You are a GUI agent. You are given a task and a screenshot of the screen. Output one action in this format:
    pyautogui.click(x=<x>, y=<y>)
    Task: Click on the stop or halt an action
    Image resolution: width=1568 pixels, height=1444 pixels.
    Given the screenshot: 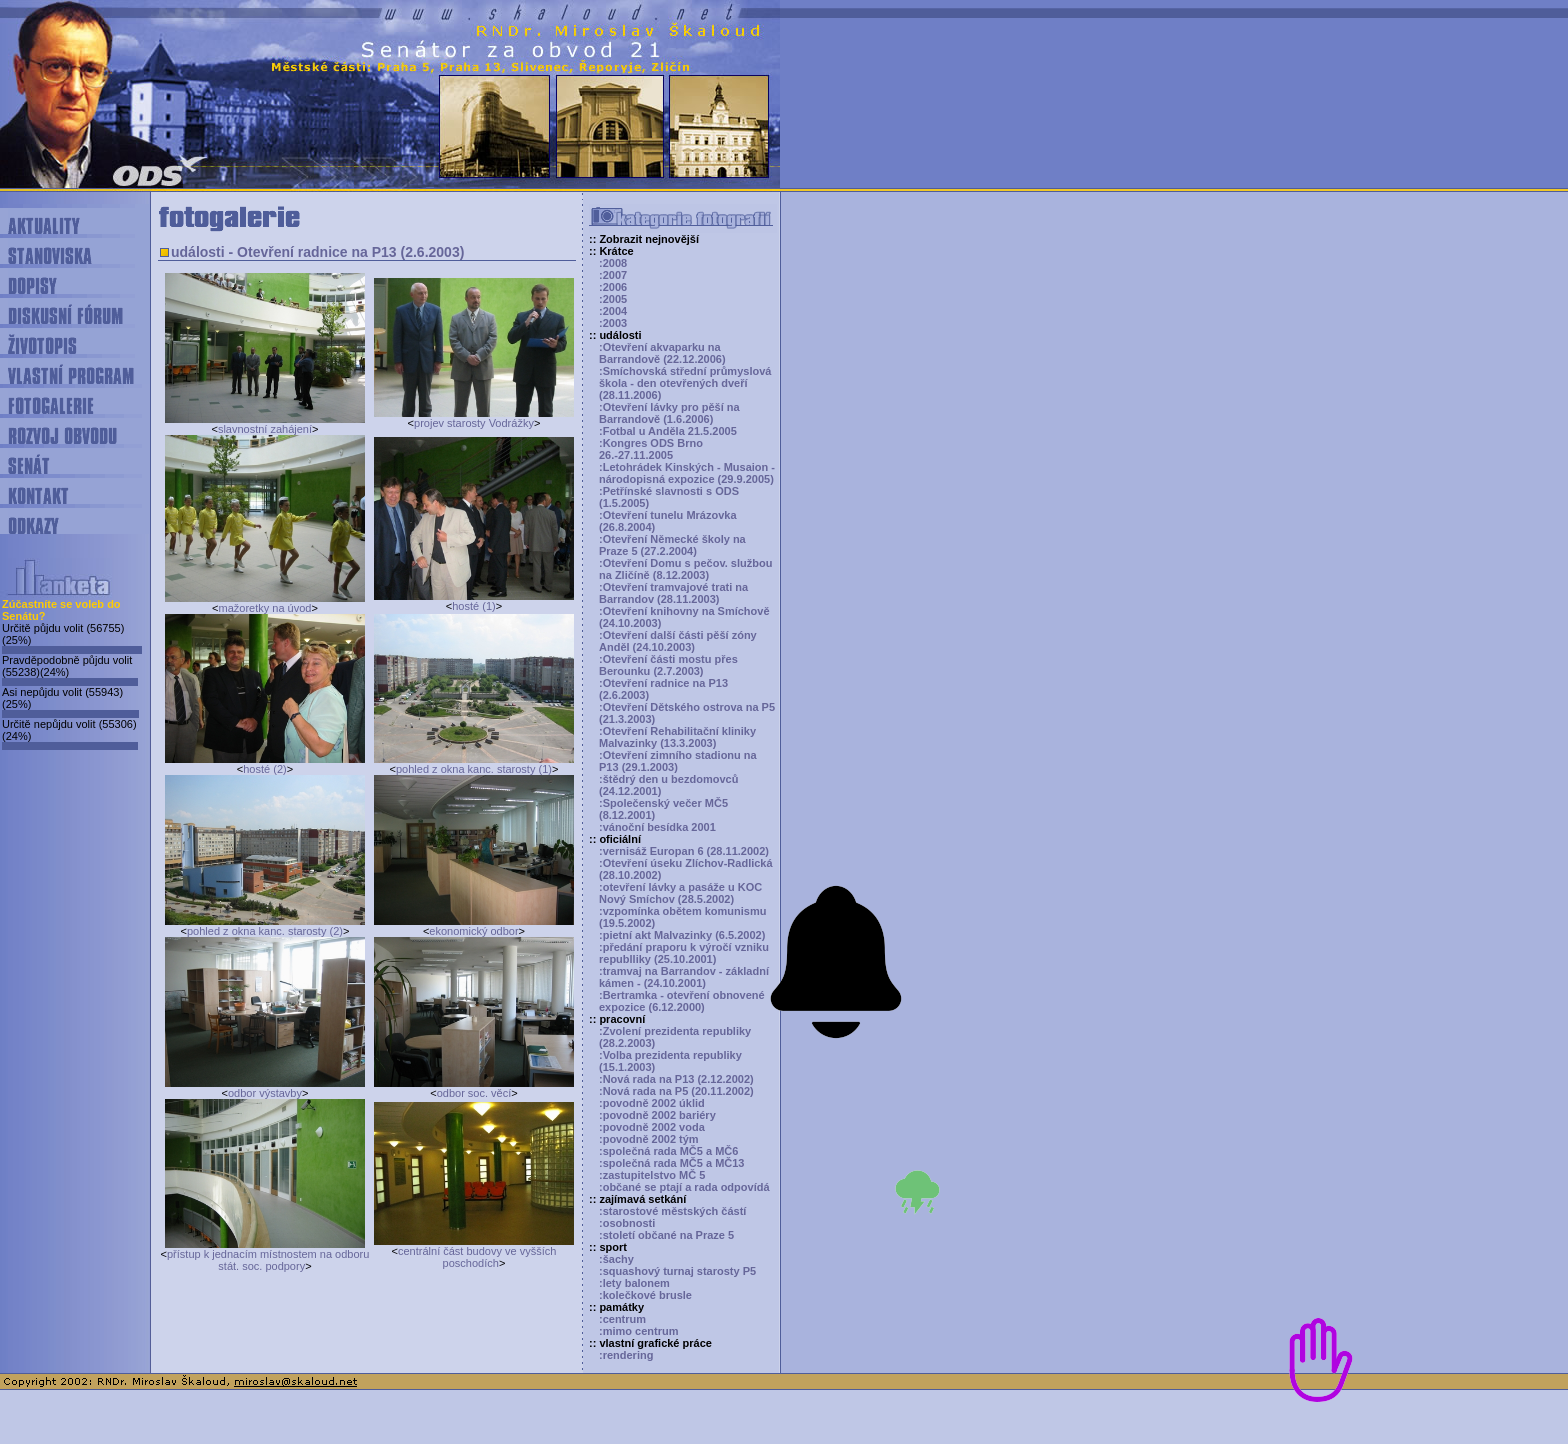 What is the action you would take?
    pyautogui.click(x=1321, y=1360)
    